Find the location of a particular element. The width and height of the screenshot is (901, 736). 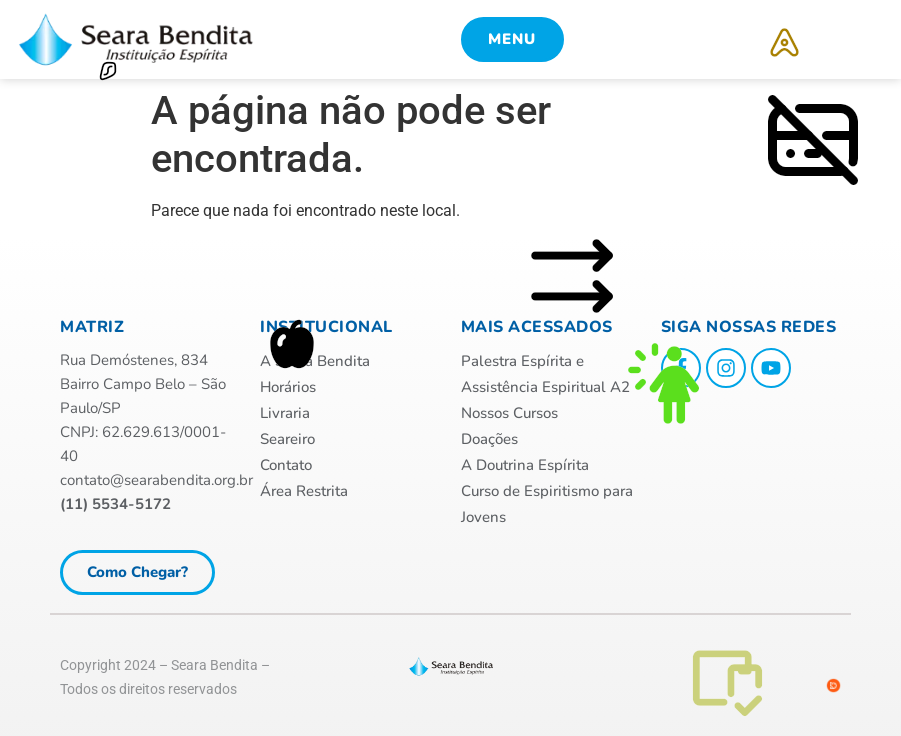

amigo brand logo is located at coordinates (784, 42).